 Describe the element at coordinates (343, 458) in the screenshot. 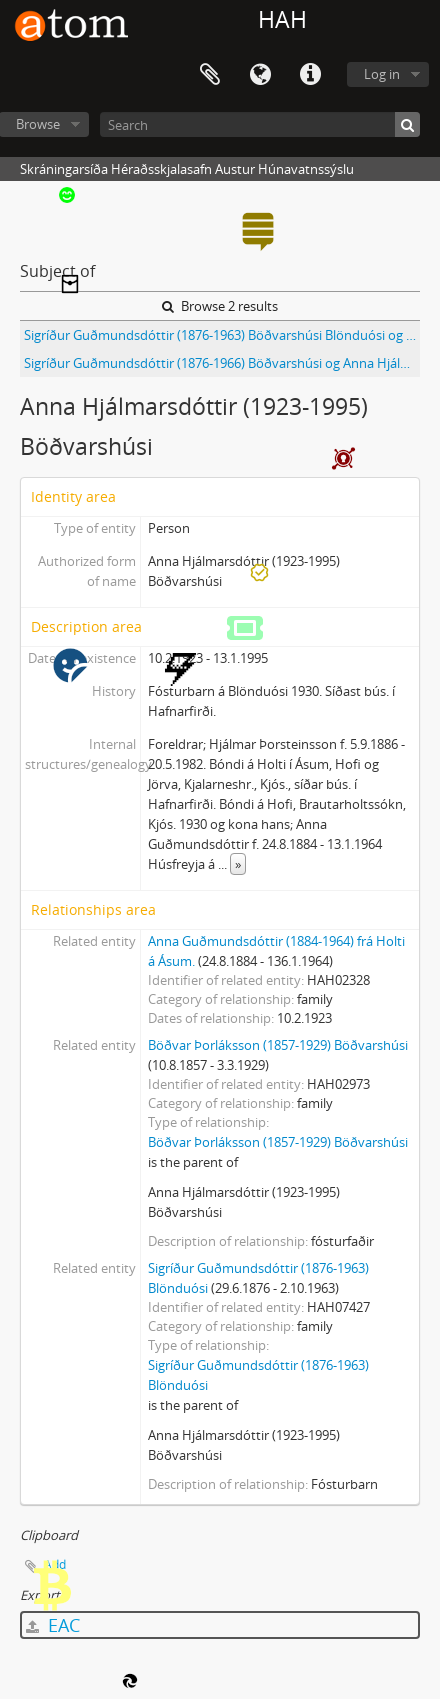

I see `keycdn logo - a content delivery network service` at that location.